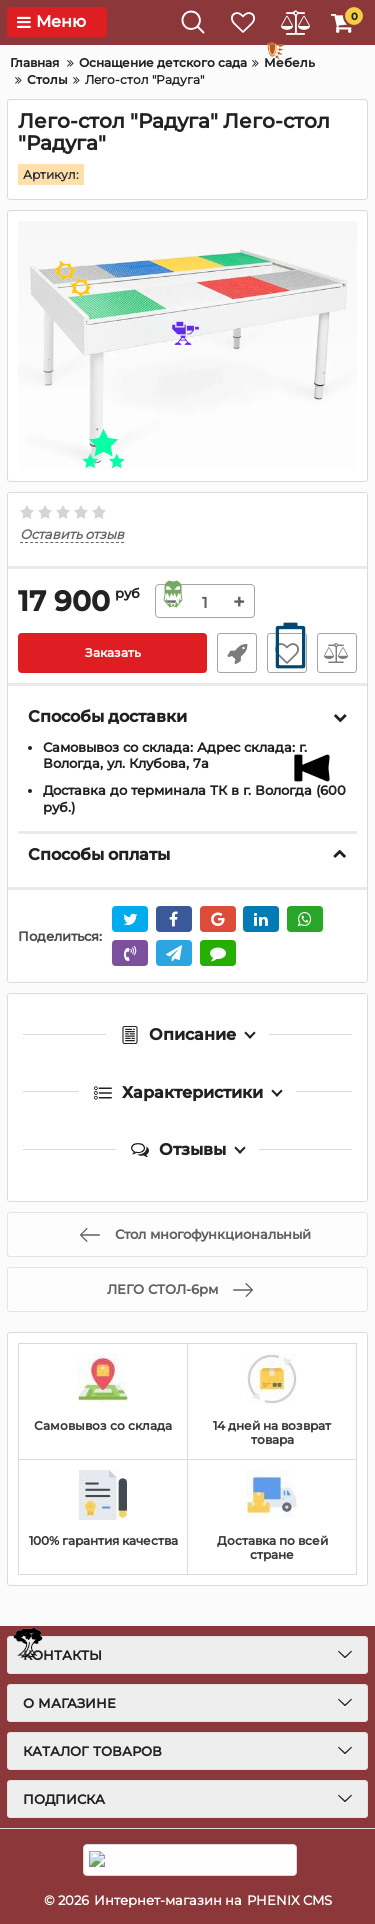 Image resolution: width=375 pixels, height=1924 pixels. I want to click on go to previous track or media, so click(312, 768).